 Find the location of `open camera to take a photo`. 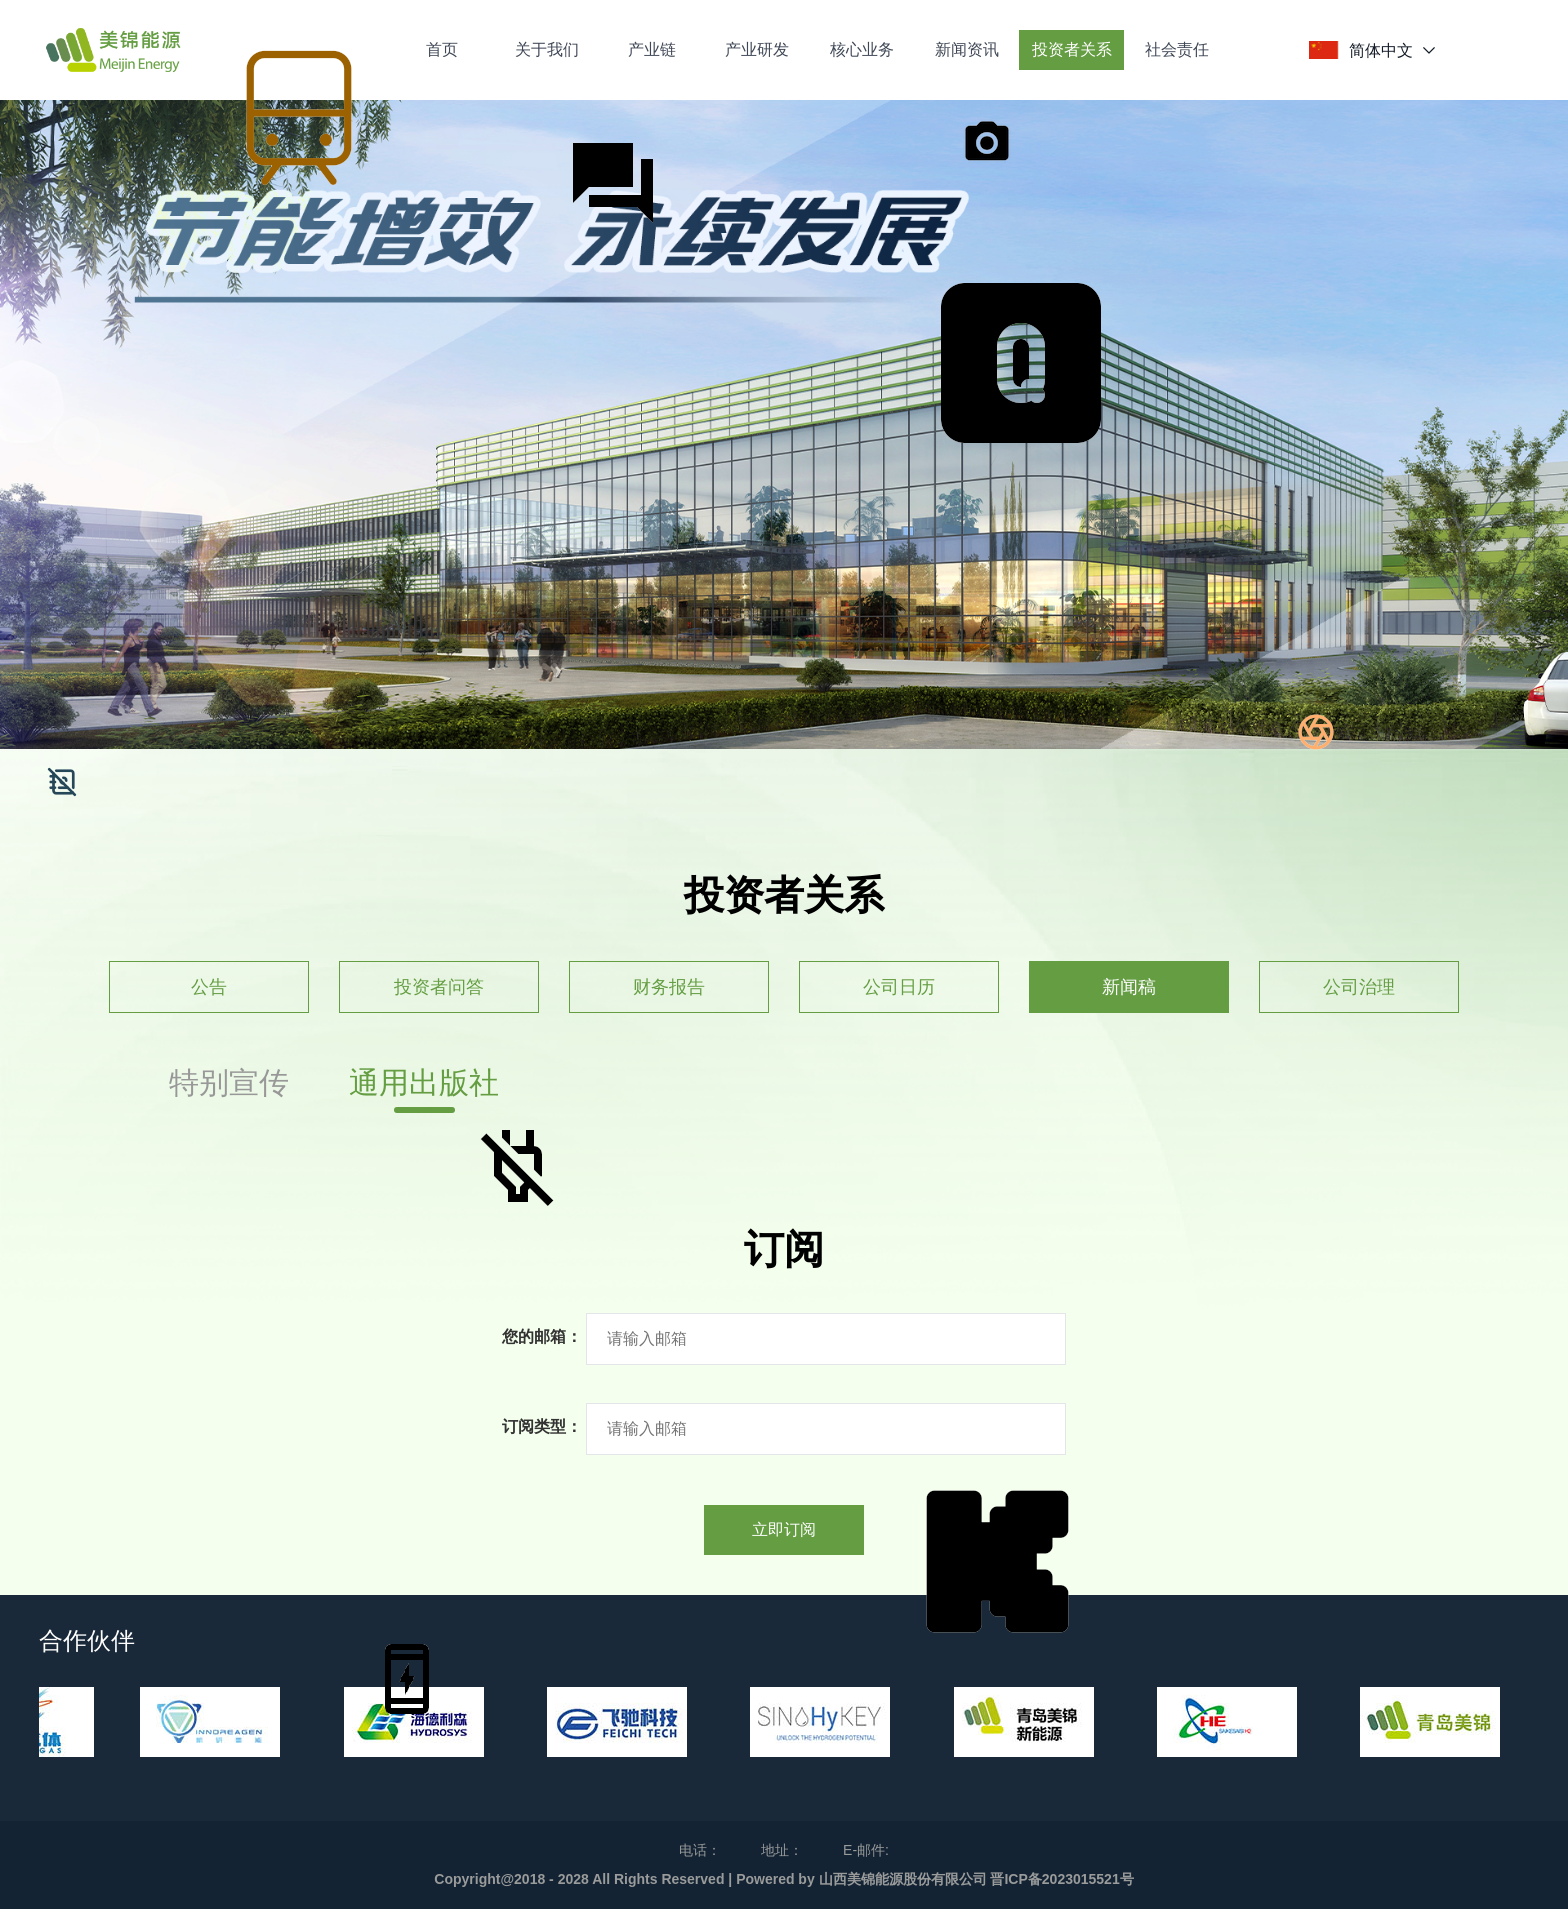

open camera to take a photo is located at coordinates (987, 143).